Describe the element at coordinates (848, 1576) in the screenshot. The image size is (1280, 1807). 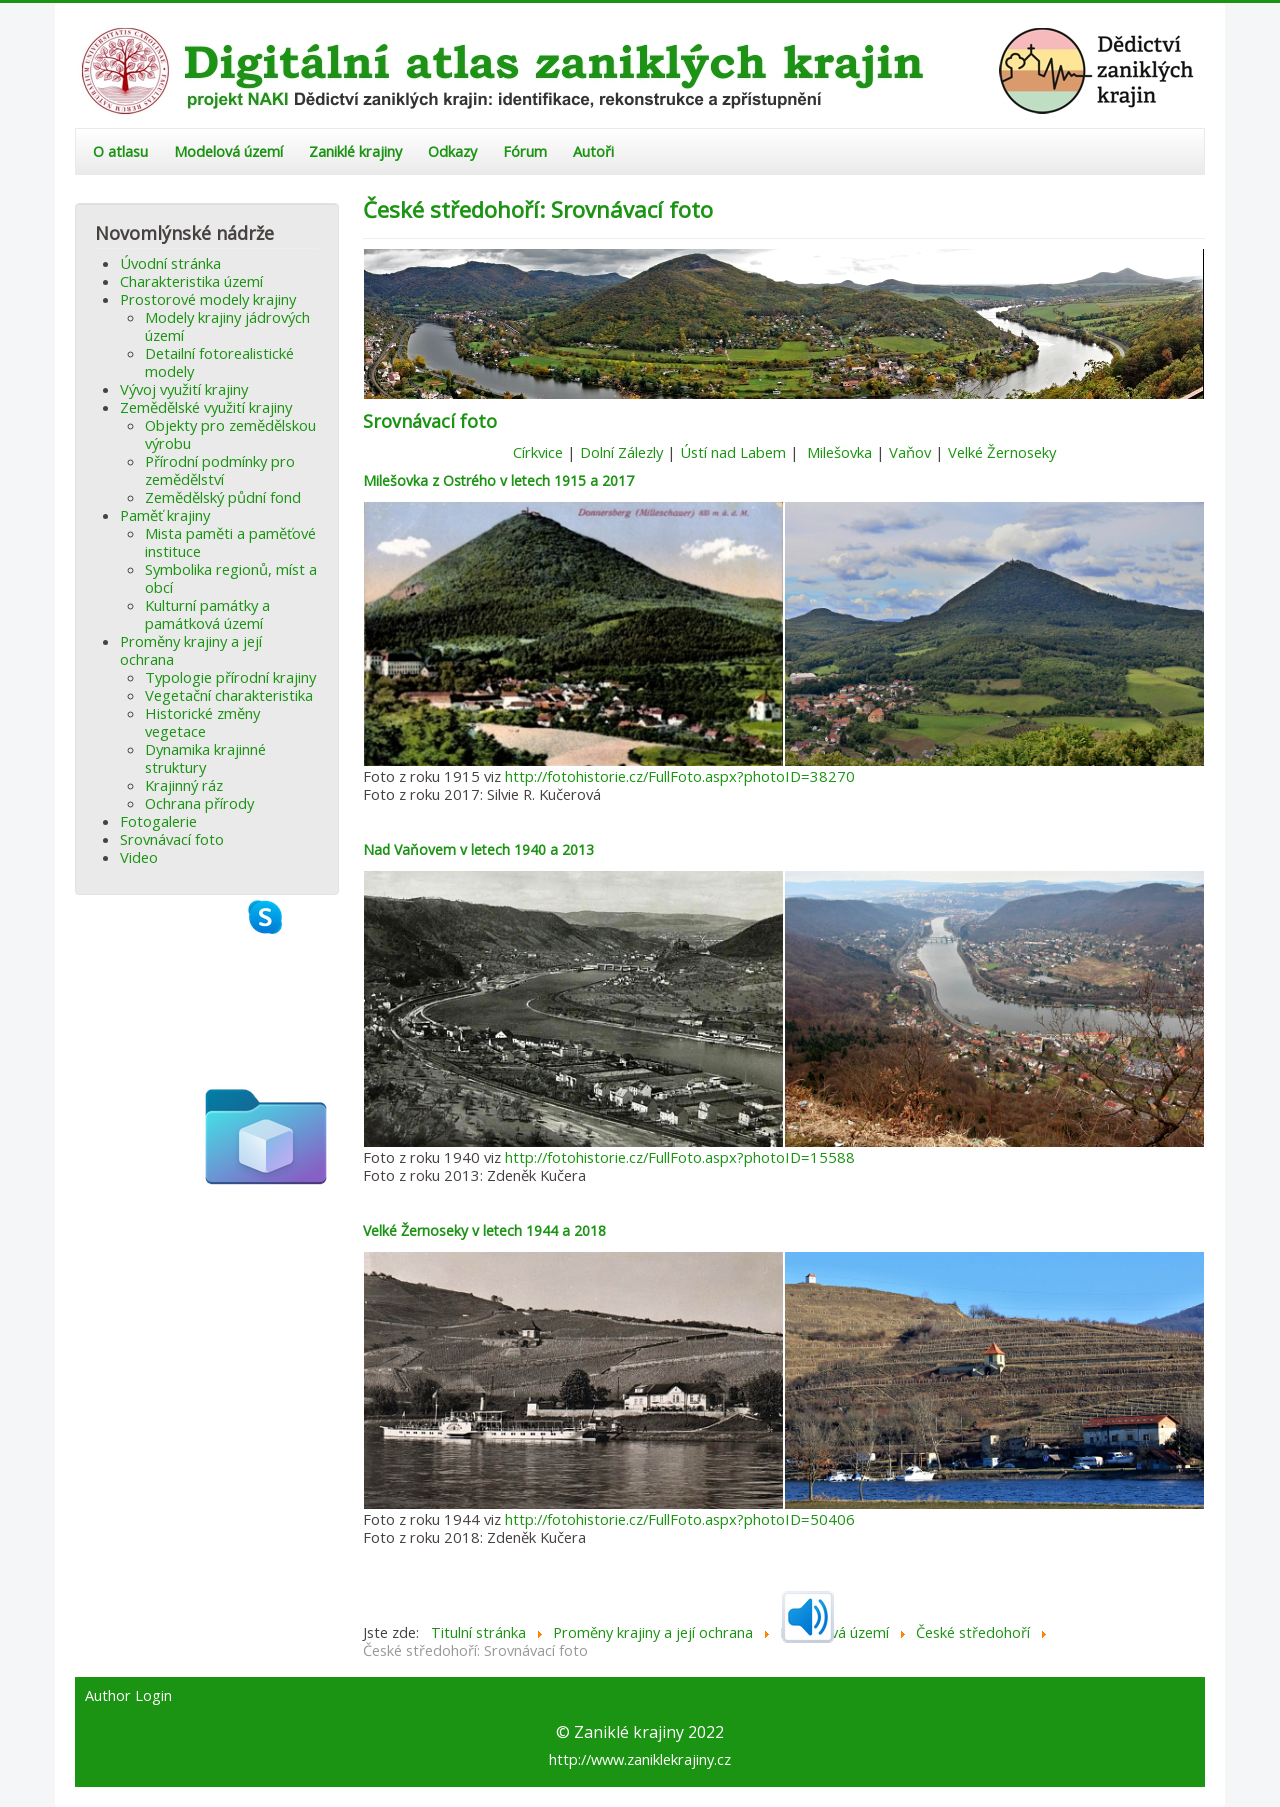
I see `indicates sound or audio is enabled` at that location.